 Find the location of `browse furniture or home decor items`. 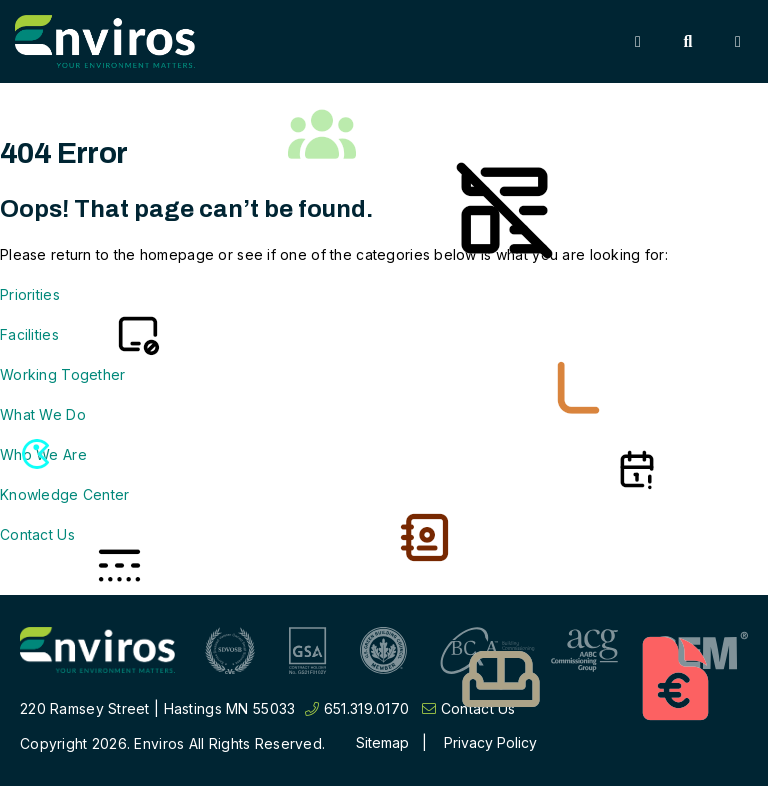

browse furniture or home decor items is located at coordinates (501, 679).